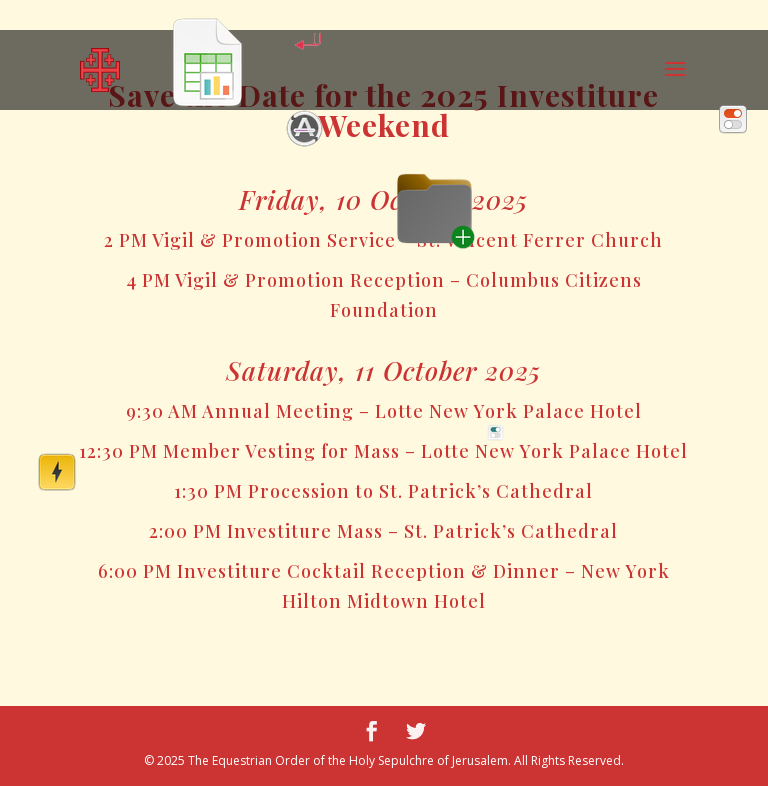  I want to click on open gnome tweaks to customize system settings, so click(733, 119).